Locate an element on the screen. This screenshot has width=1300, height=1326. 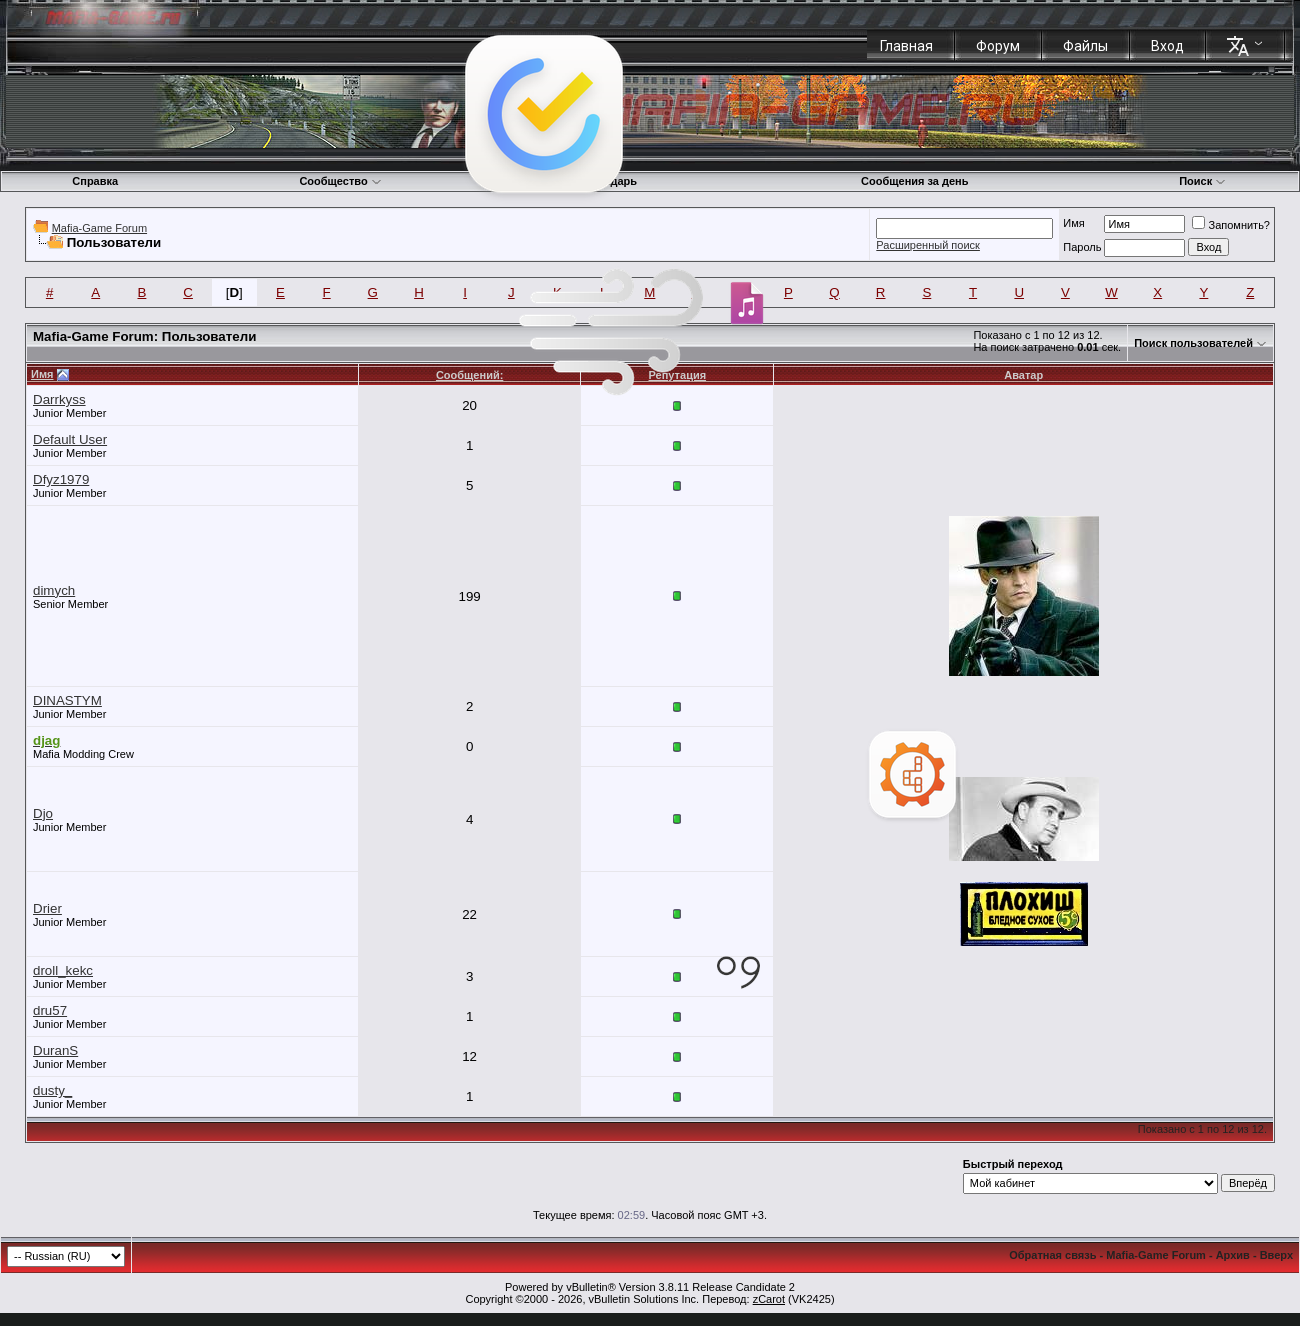
audio file type indicator is located at coordinates (747, 303).